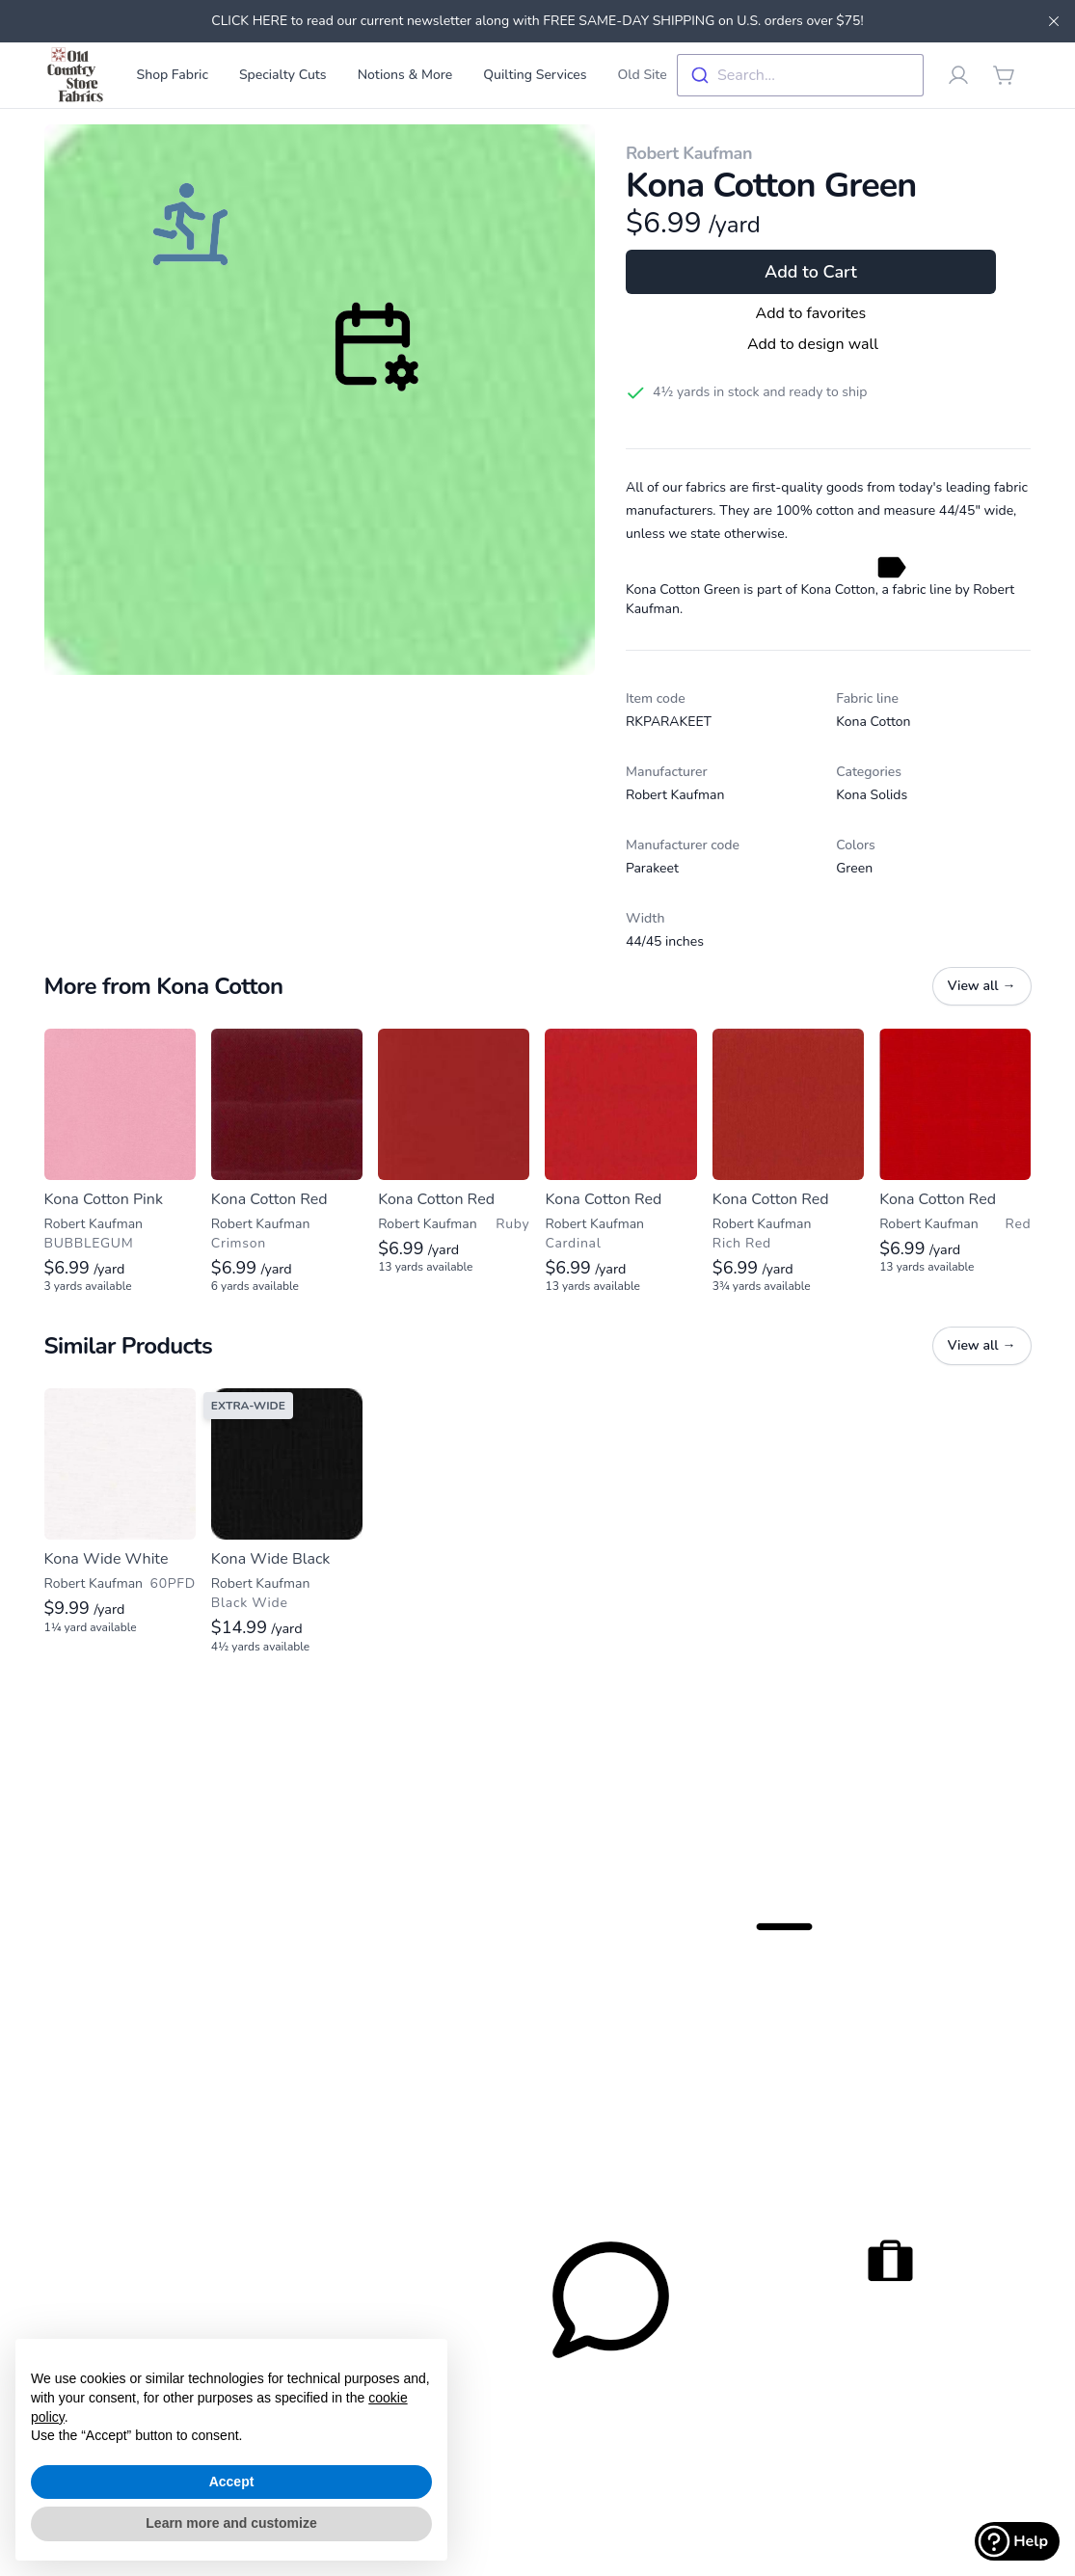 The width and height of the screenshot is (1075, 2576). What do you see at coordinates (190, 224) in the screenshot?
I see `access fitness or workout tracking features` at bounding box center [190, 224].